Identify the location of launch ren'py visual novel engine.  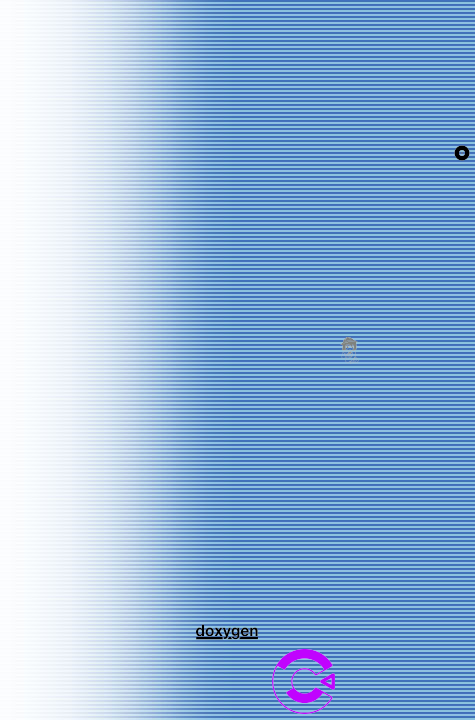
(349, 350).